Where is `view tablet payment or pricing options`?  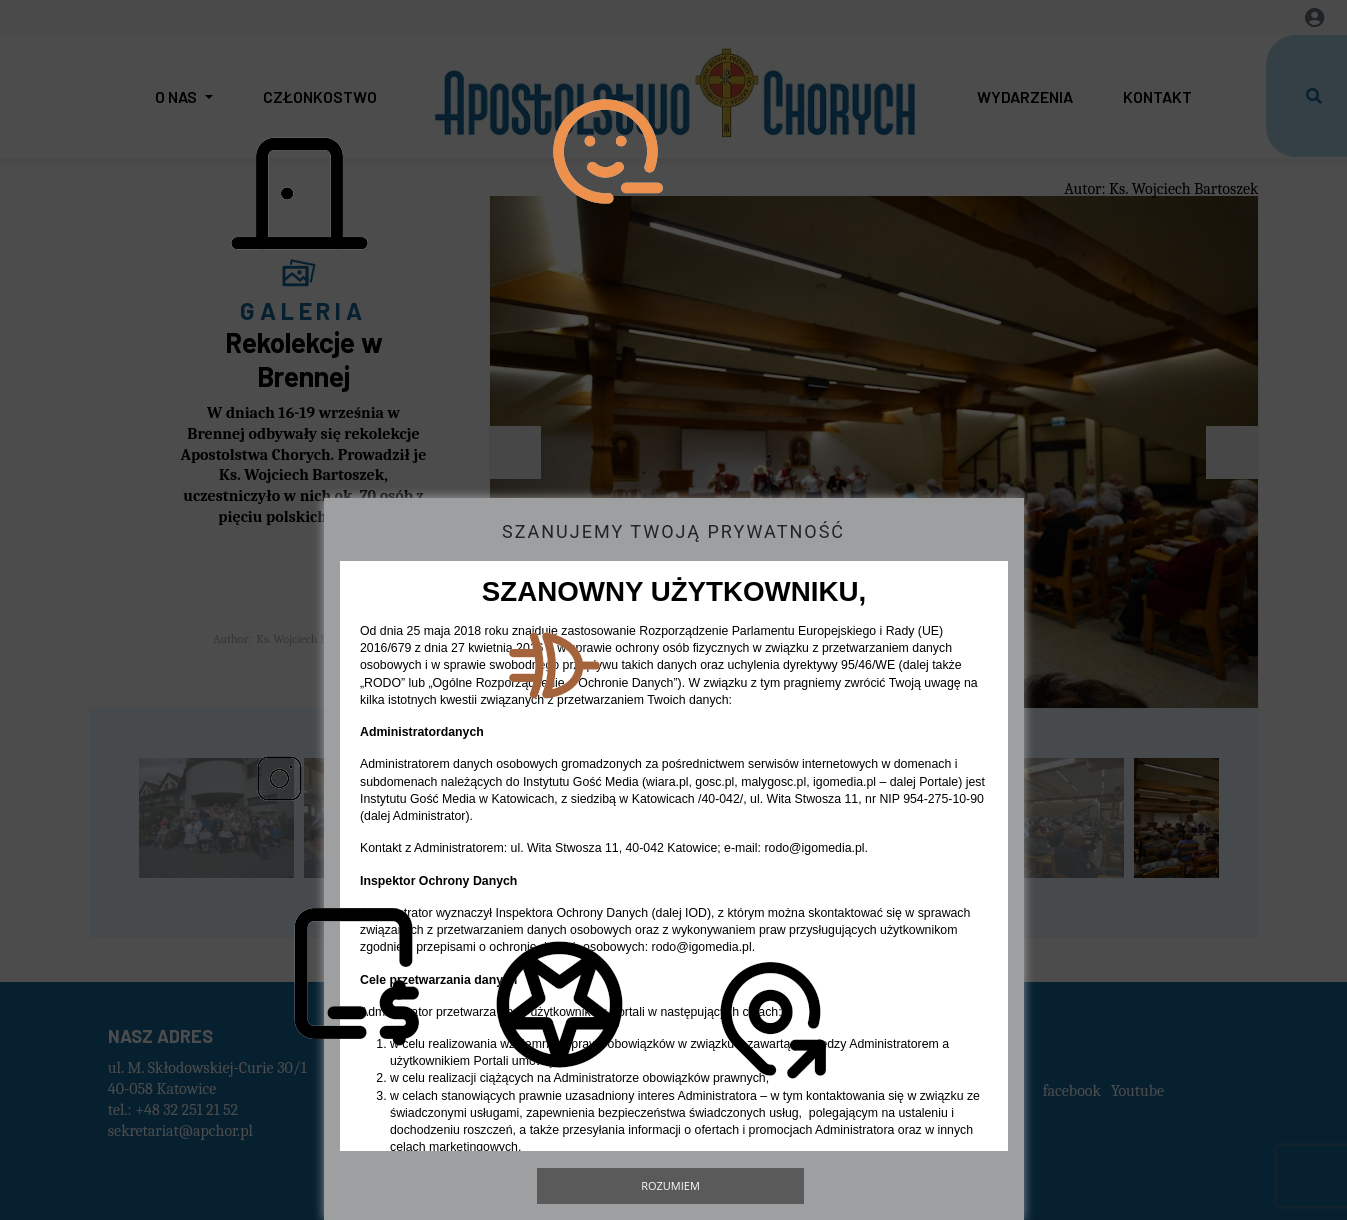 view tablet payment or pricing options is located at coordinates (353, 973).